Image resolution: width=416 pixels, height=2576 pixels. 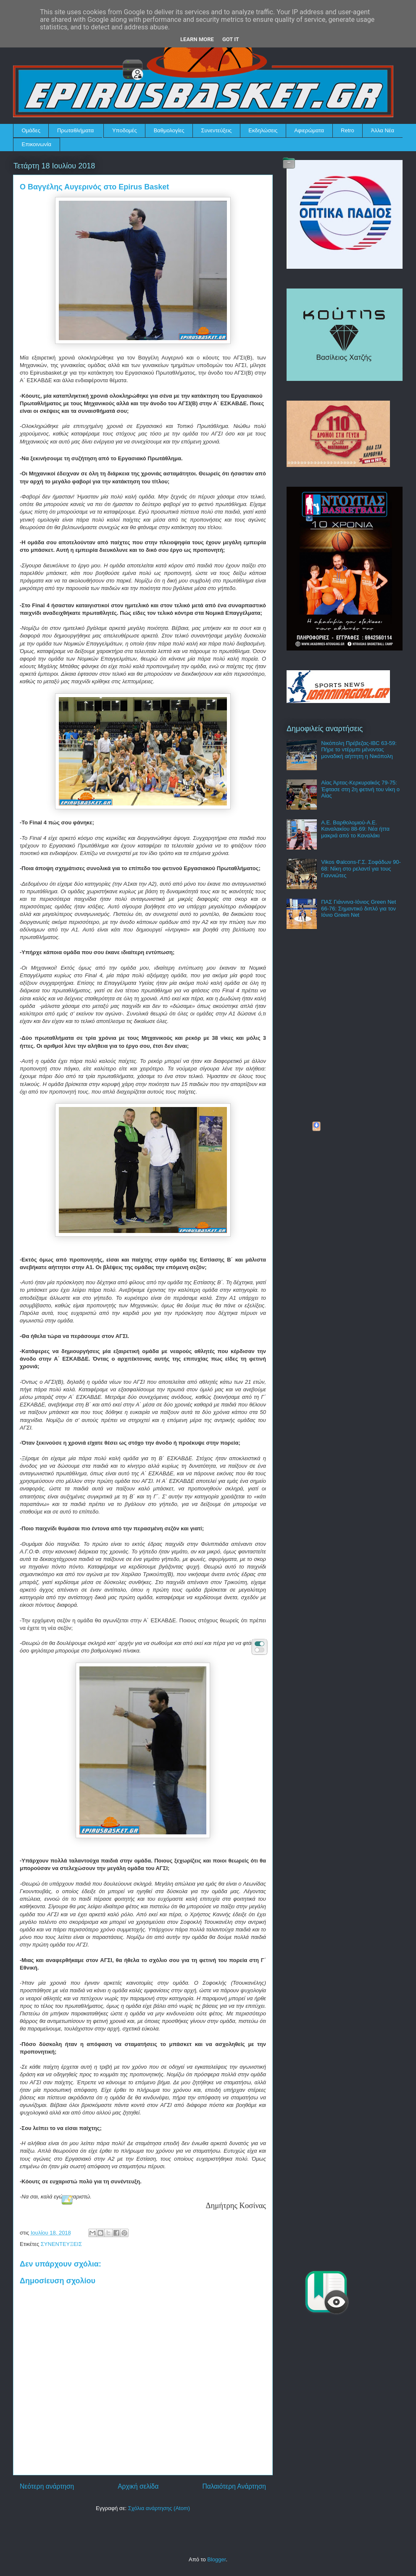 I want to click on downloading a package or software update, so click(x=316, y=1126).